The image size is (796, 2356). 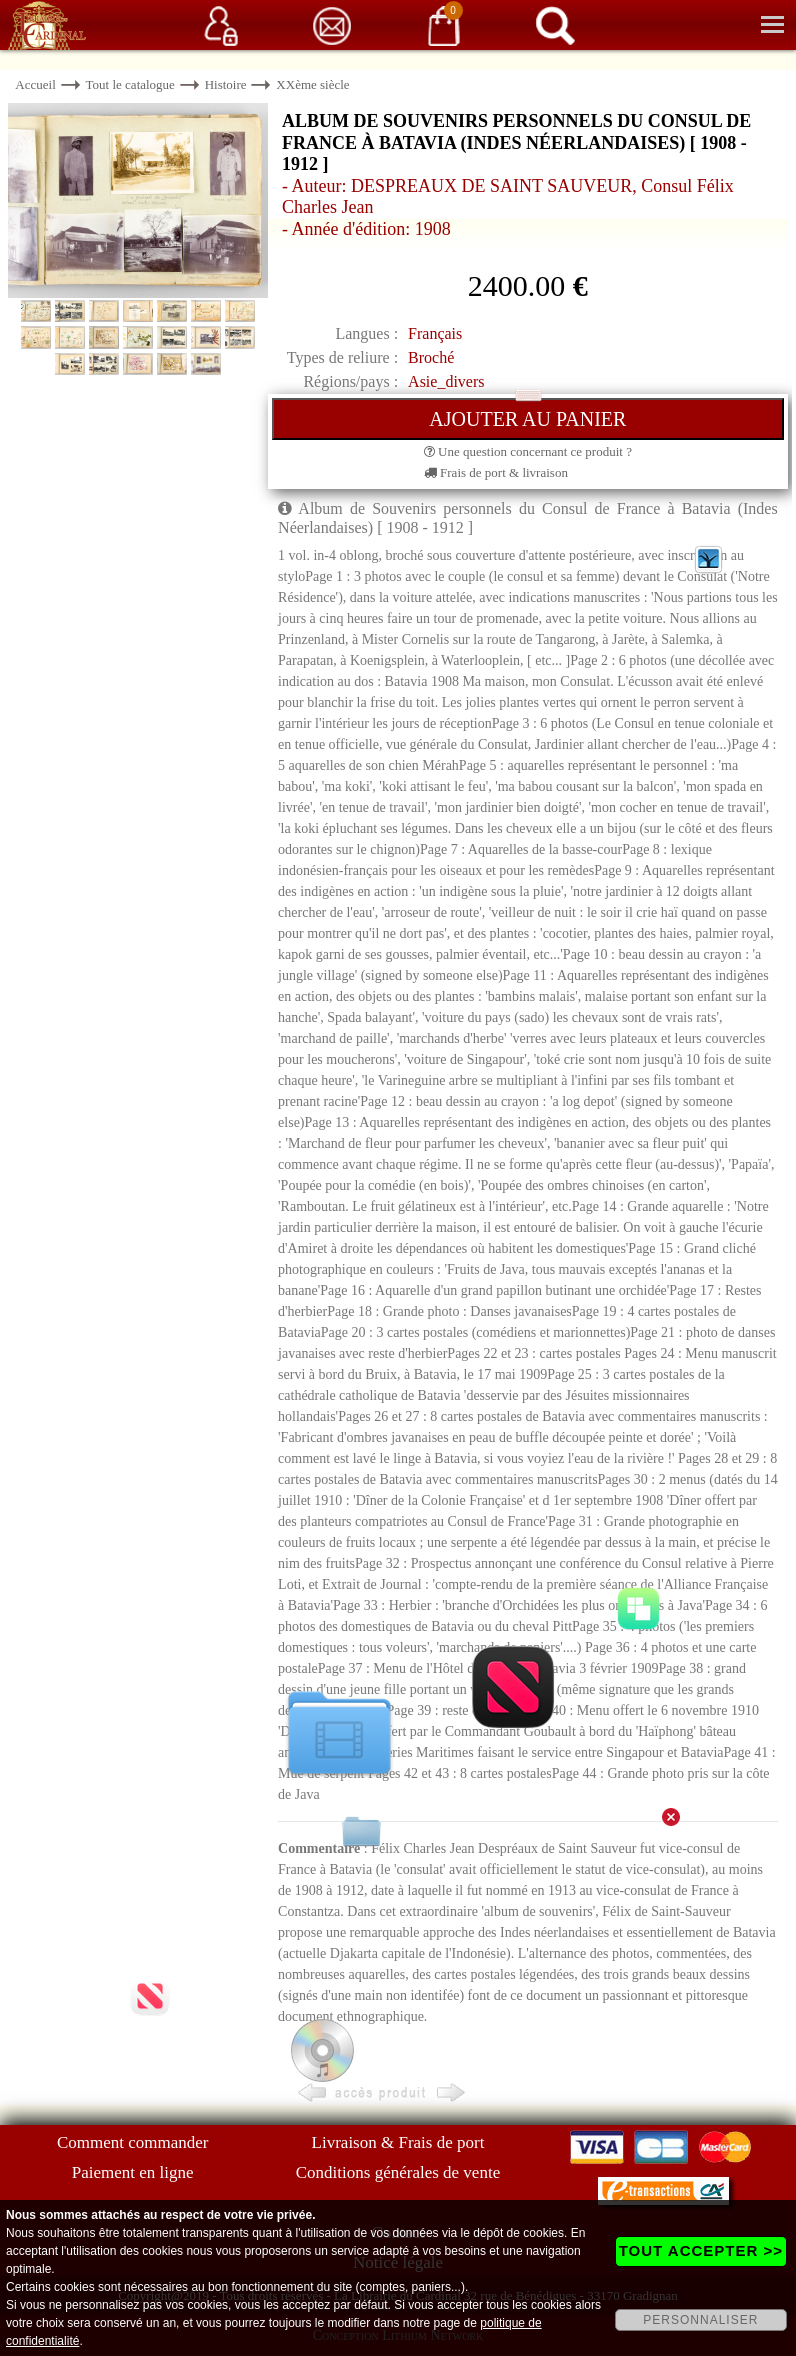 I want to click on audio CD or music disc detected, so click(x=322, y=2050).